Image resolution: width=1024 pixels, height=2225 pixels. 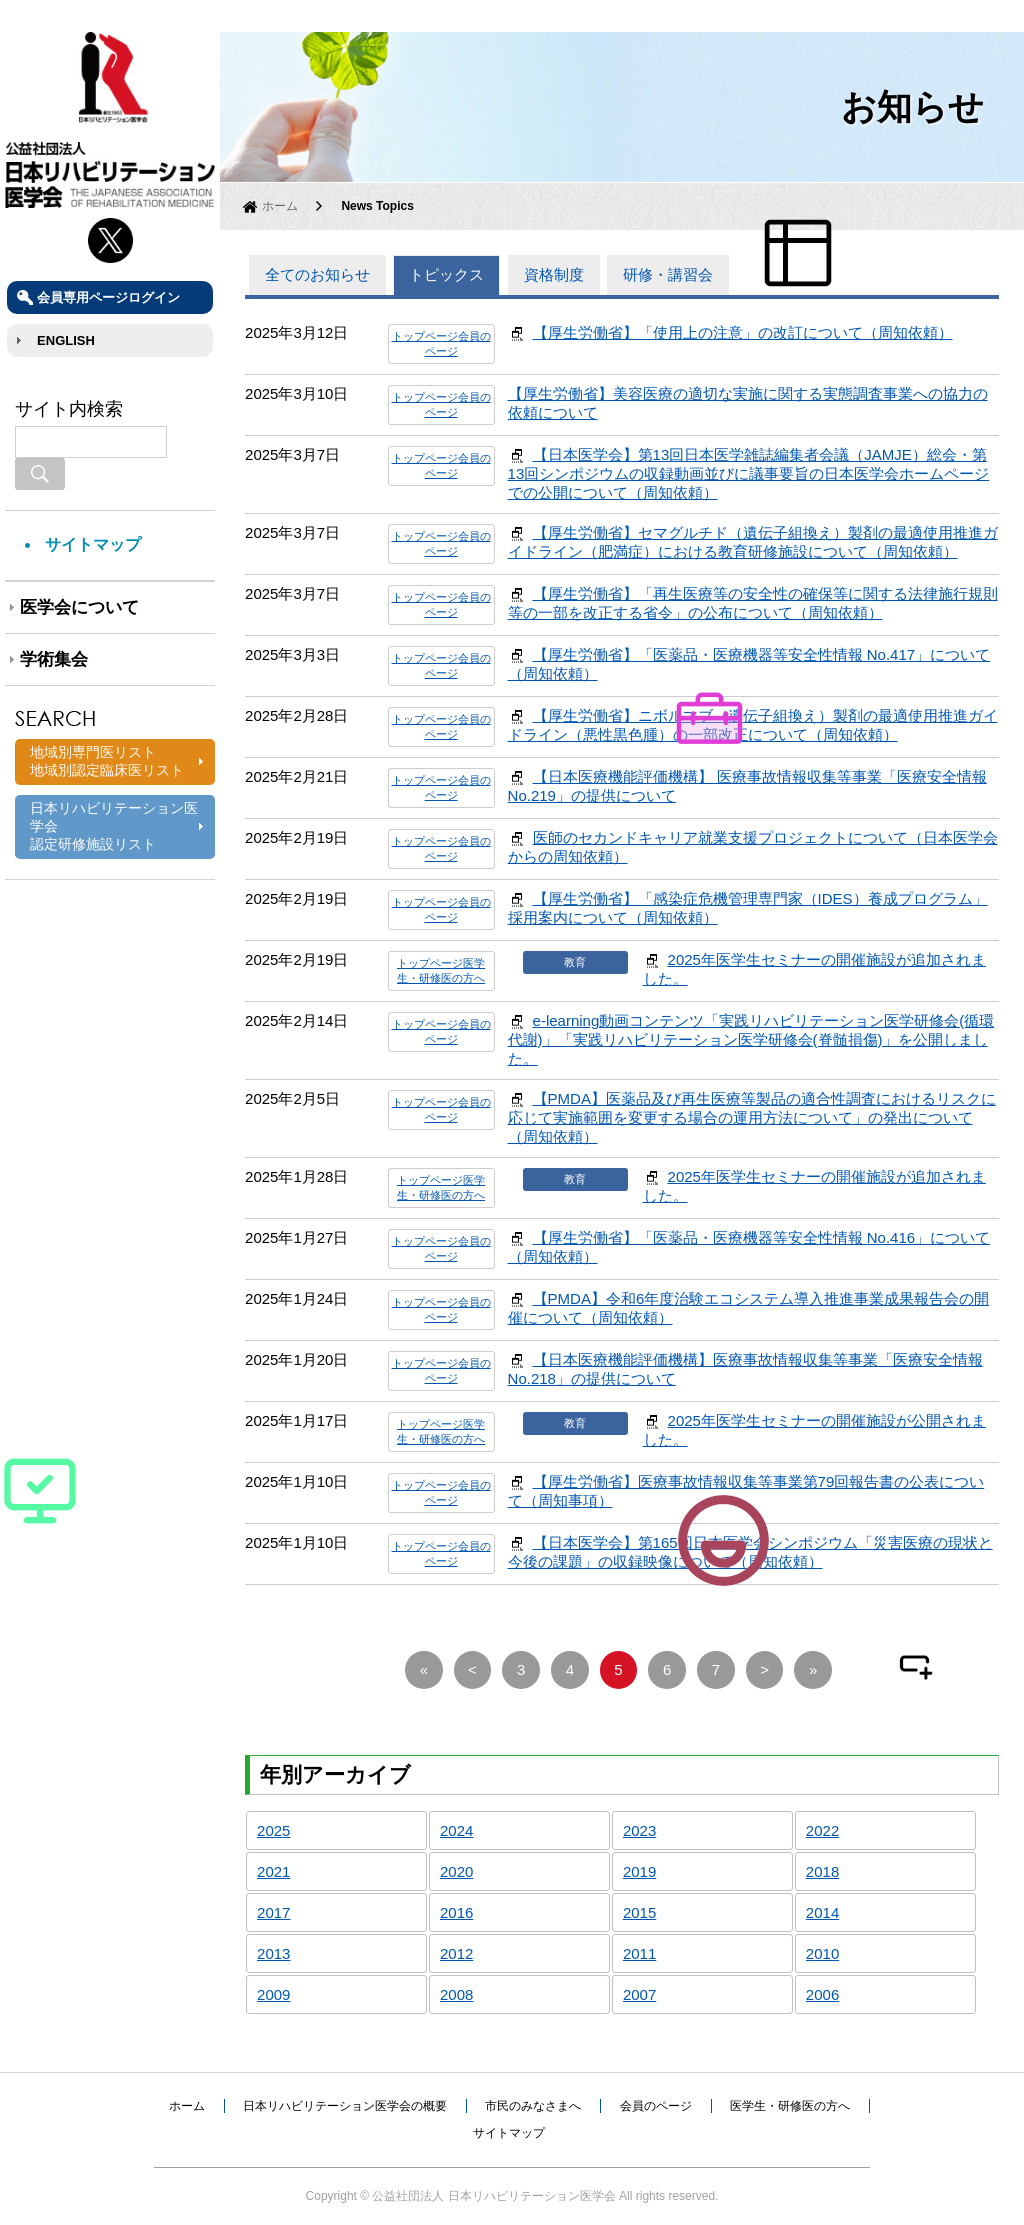 I want to click on open funimation streaming app, so click(x=723, y=1540).